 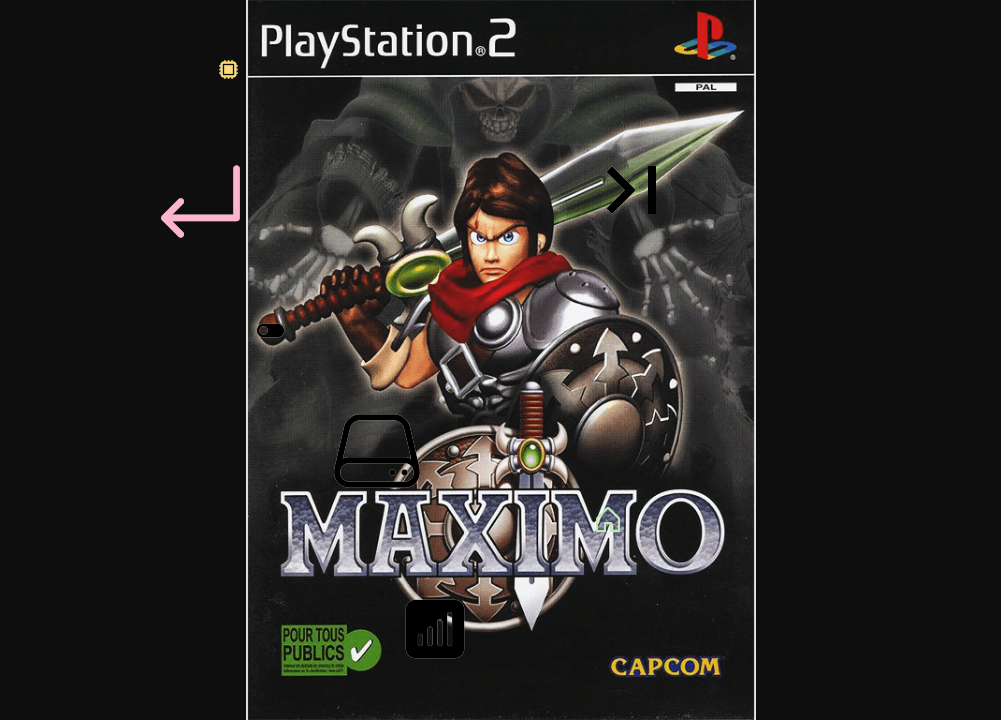 I want to click on access server settings or management, so click(x=377, y=451).